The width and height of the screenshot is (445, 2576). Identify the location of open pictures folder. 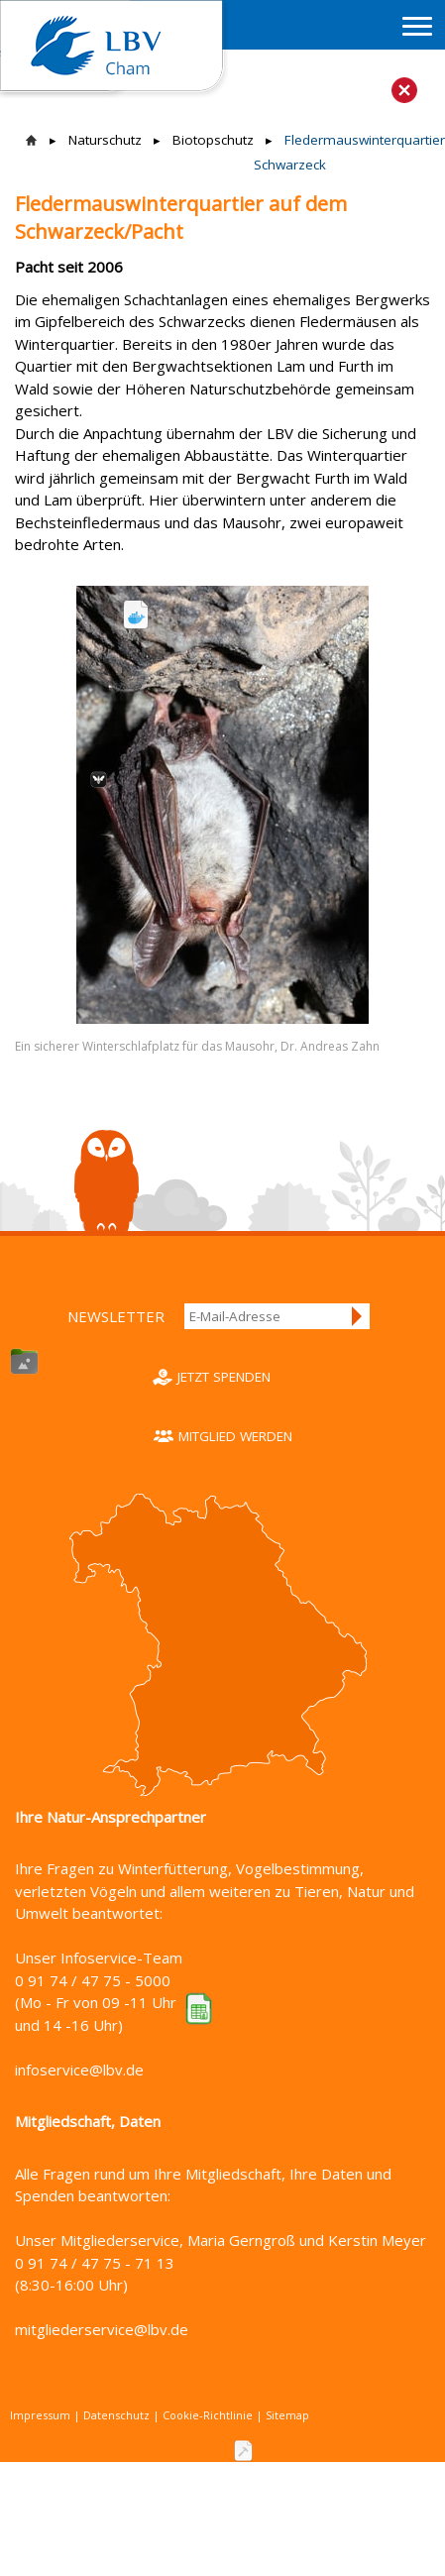
(24, 1361).